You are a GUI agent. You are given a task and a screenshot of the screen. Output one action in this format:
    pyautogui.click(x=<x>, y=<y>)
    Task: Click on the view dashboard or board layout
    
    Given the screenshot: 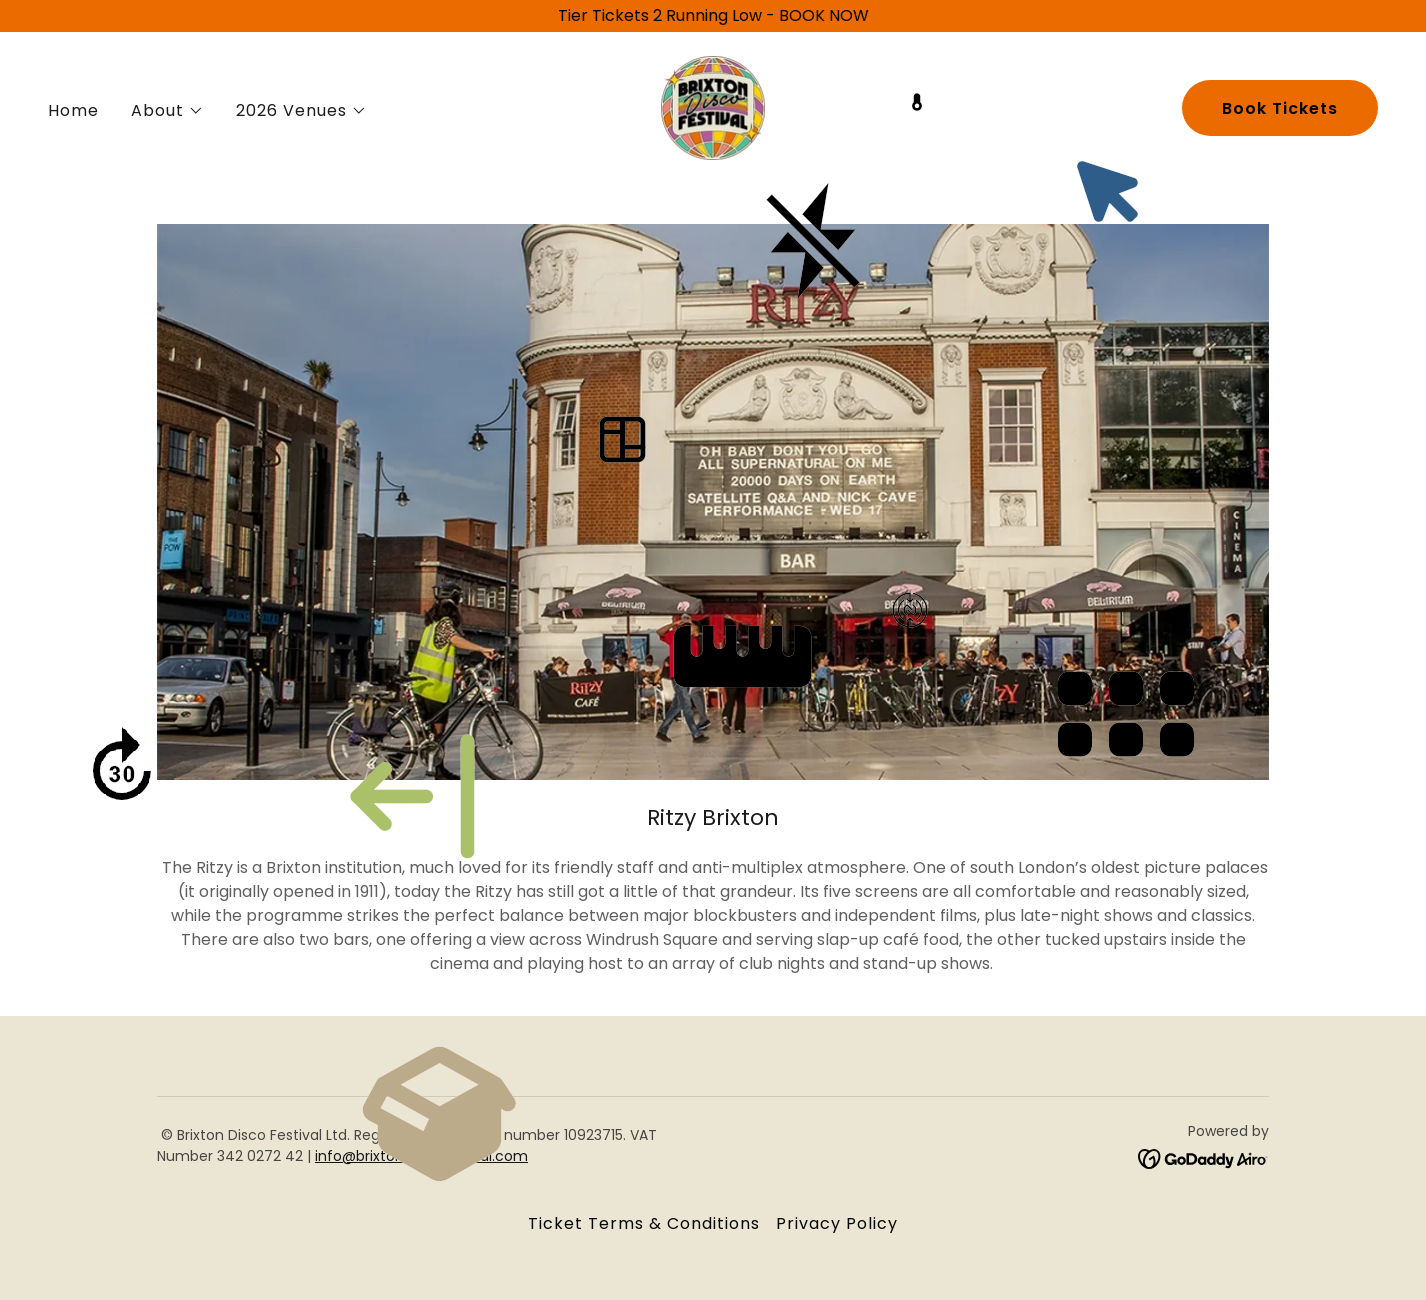 What is the action you would take?
    pyautogui.click(x=622, y=439)
    